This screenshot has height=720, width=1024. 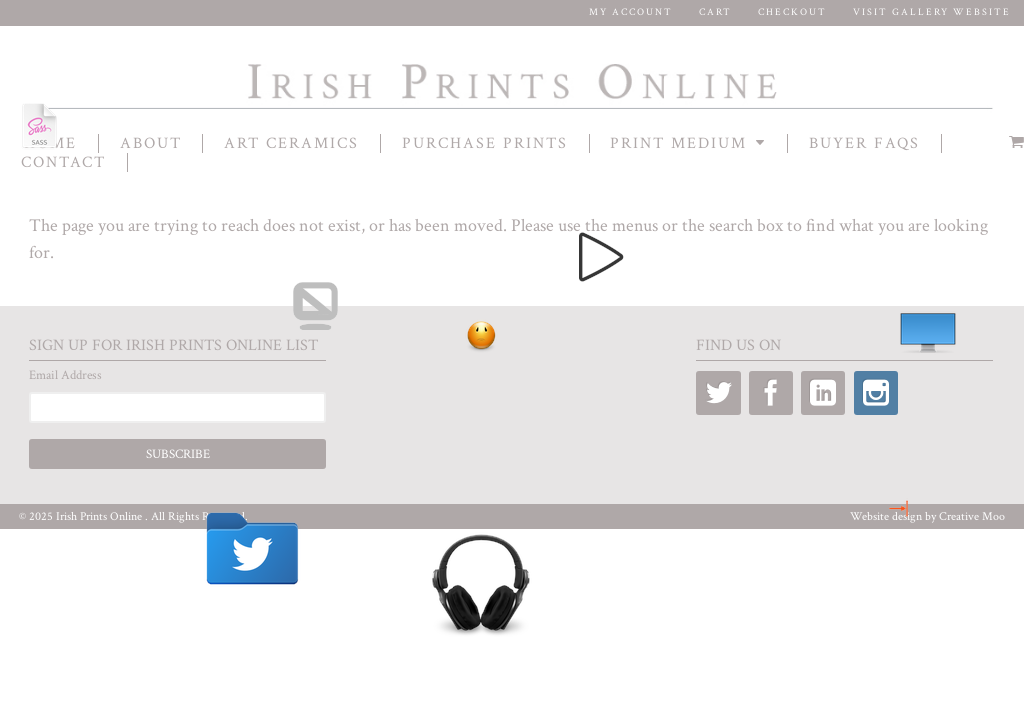 What do you see at coordinates (600, 257) in the screenshot?
I see `play media content` at bounding box center [600, 257].